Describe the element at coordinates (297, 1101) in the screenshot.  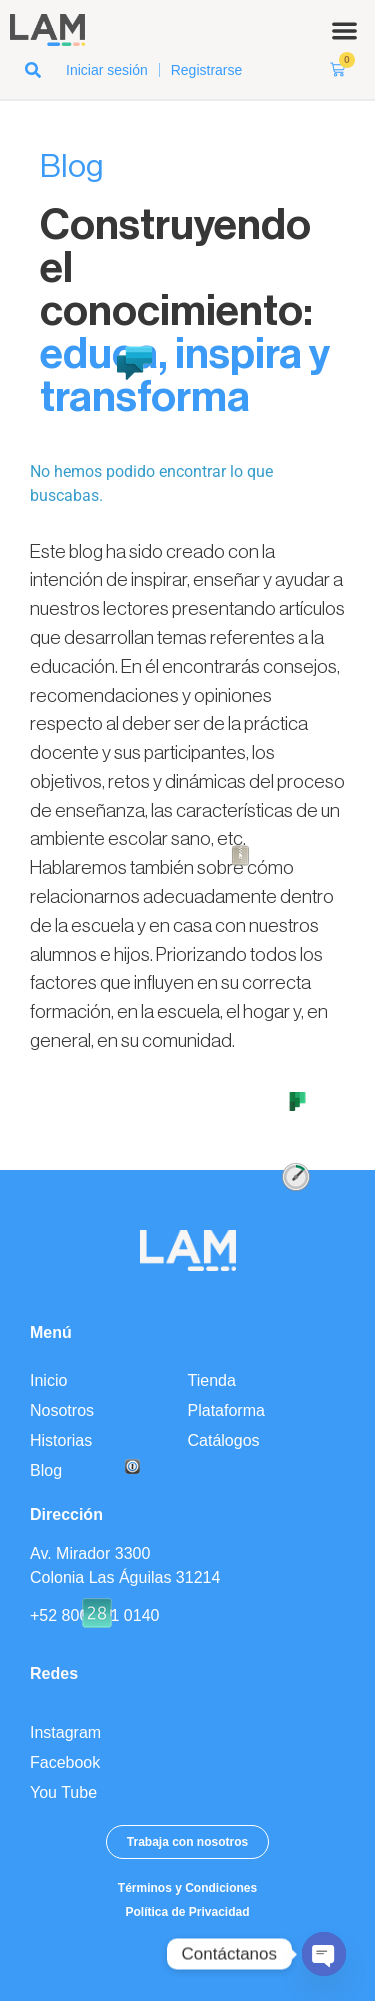
I see `open microsoft planner app` at that location.